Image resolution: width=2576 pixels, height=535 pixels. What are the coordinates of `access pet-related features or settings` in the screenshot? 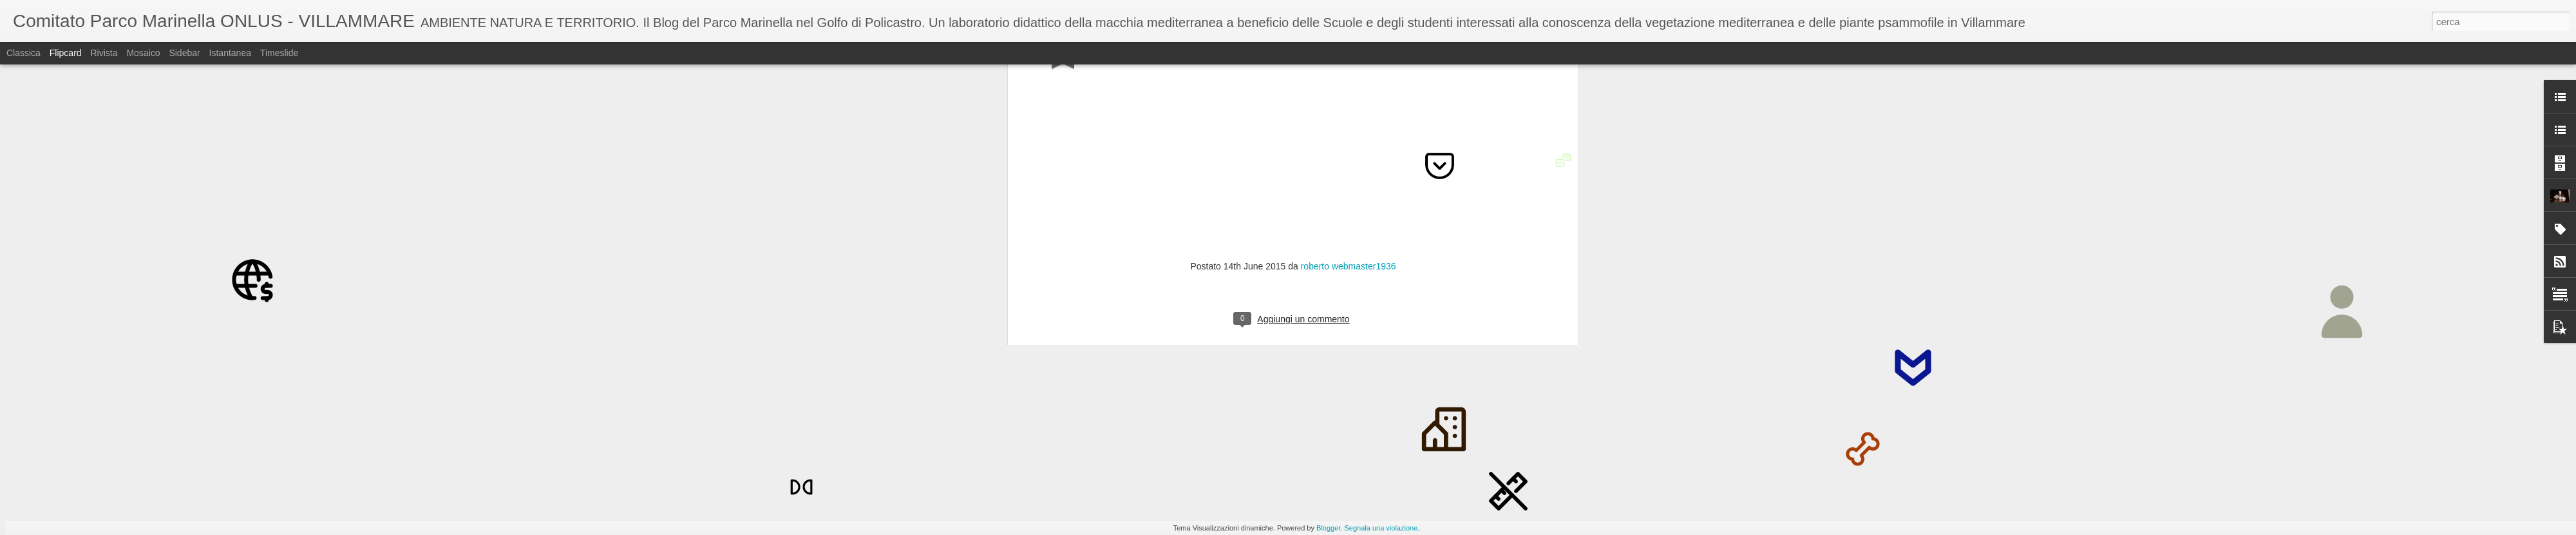 It's located at (1862, 449).